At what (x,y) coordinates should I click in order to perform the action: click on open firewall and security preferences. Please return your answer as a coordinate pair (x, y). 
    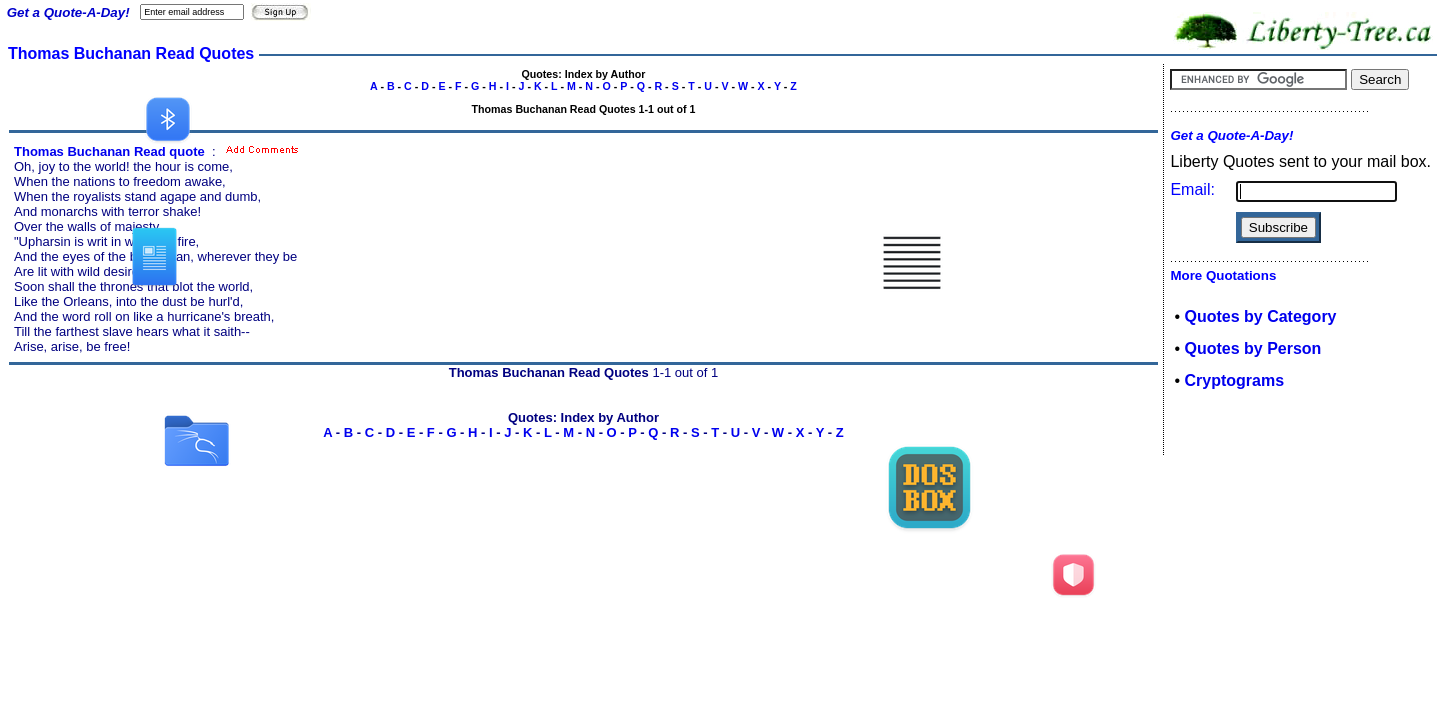
    Looking at the image, I should click on (1073, 575).